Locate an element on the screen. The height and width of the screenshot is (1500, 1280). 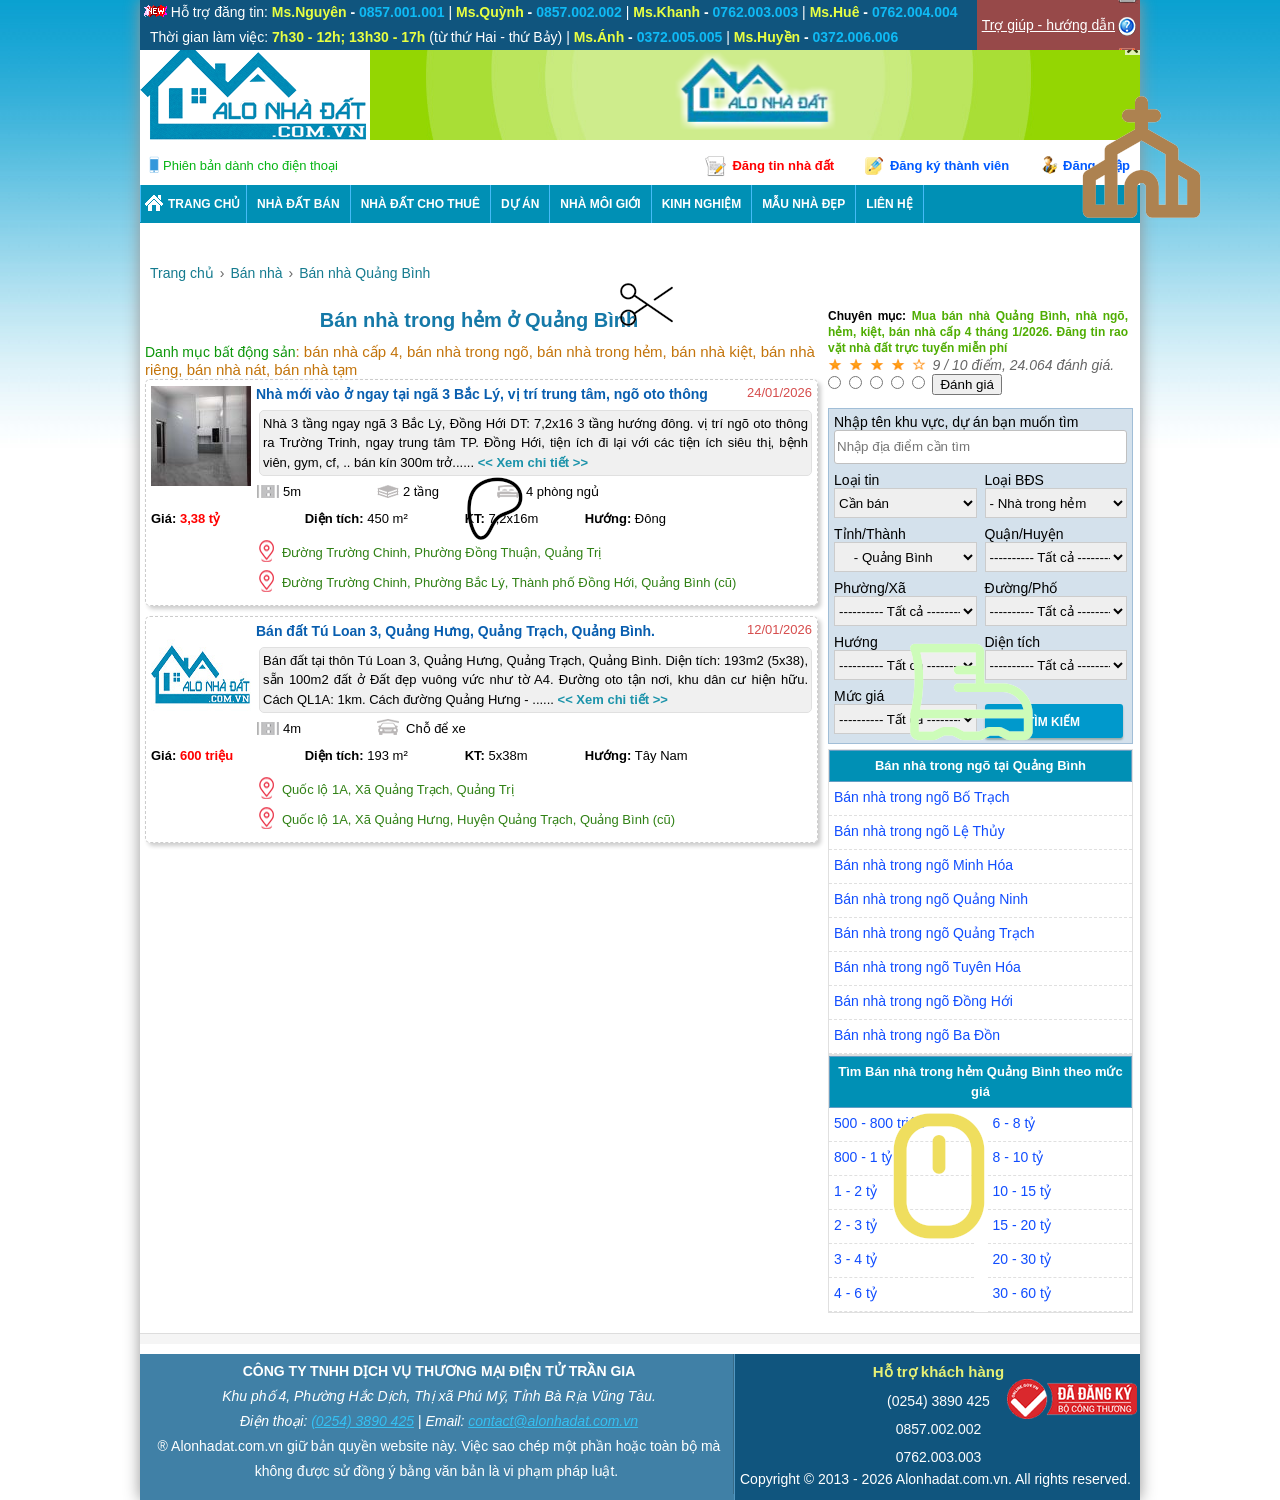
view nearby churches or places of worship is located at coordinates (1141, 163).